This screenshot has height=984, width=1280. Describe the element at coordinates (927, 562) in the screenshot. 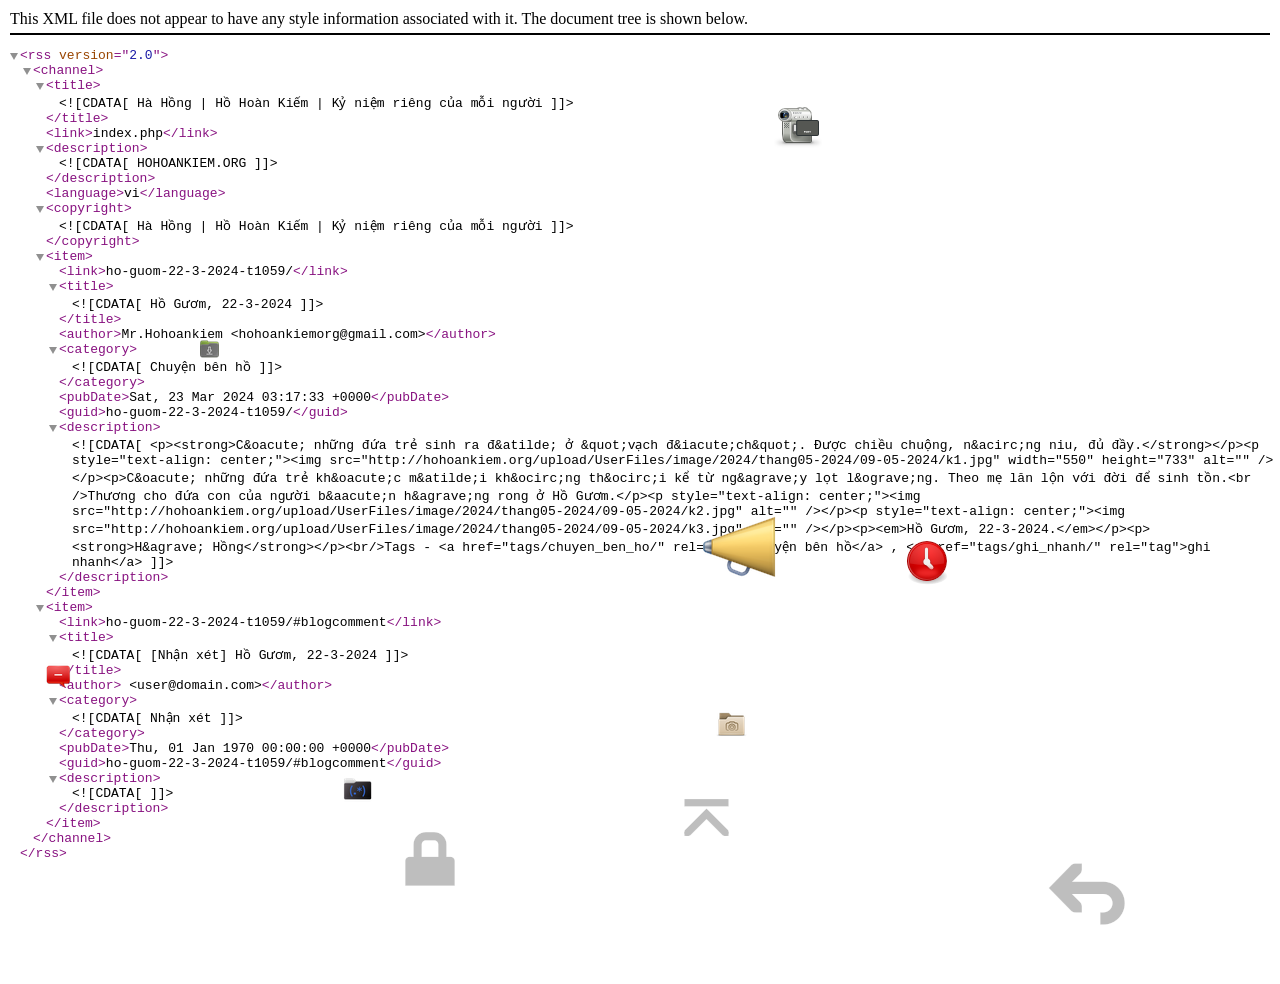

I see `indicates an urgent or time-sensitive notification` at that location.